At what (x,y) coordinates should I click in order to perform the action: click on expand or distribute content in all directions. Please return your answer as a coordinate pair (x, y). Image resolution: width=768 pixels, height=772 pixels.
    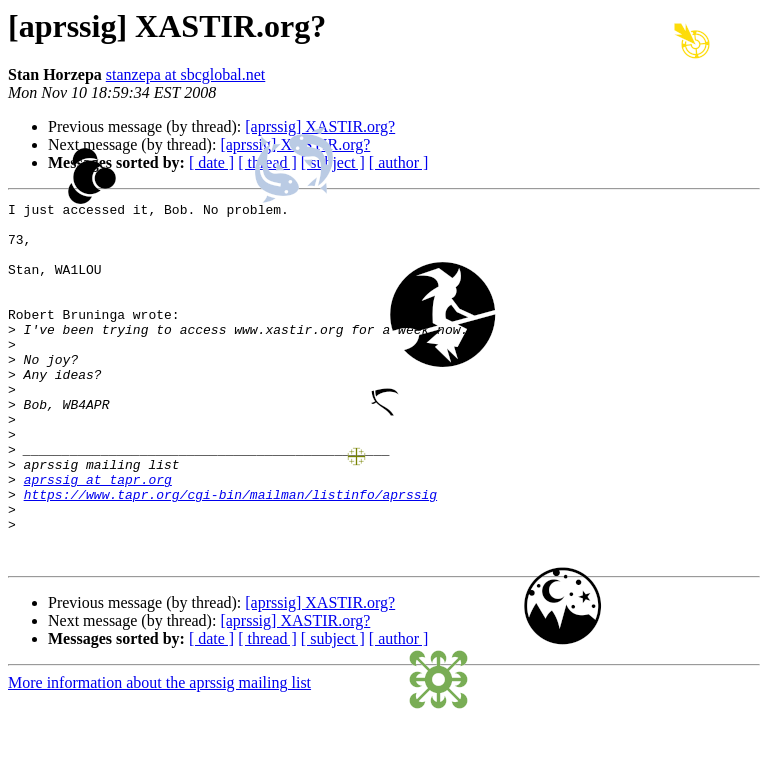
    Looking at the image, I should click on (438, 679).